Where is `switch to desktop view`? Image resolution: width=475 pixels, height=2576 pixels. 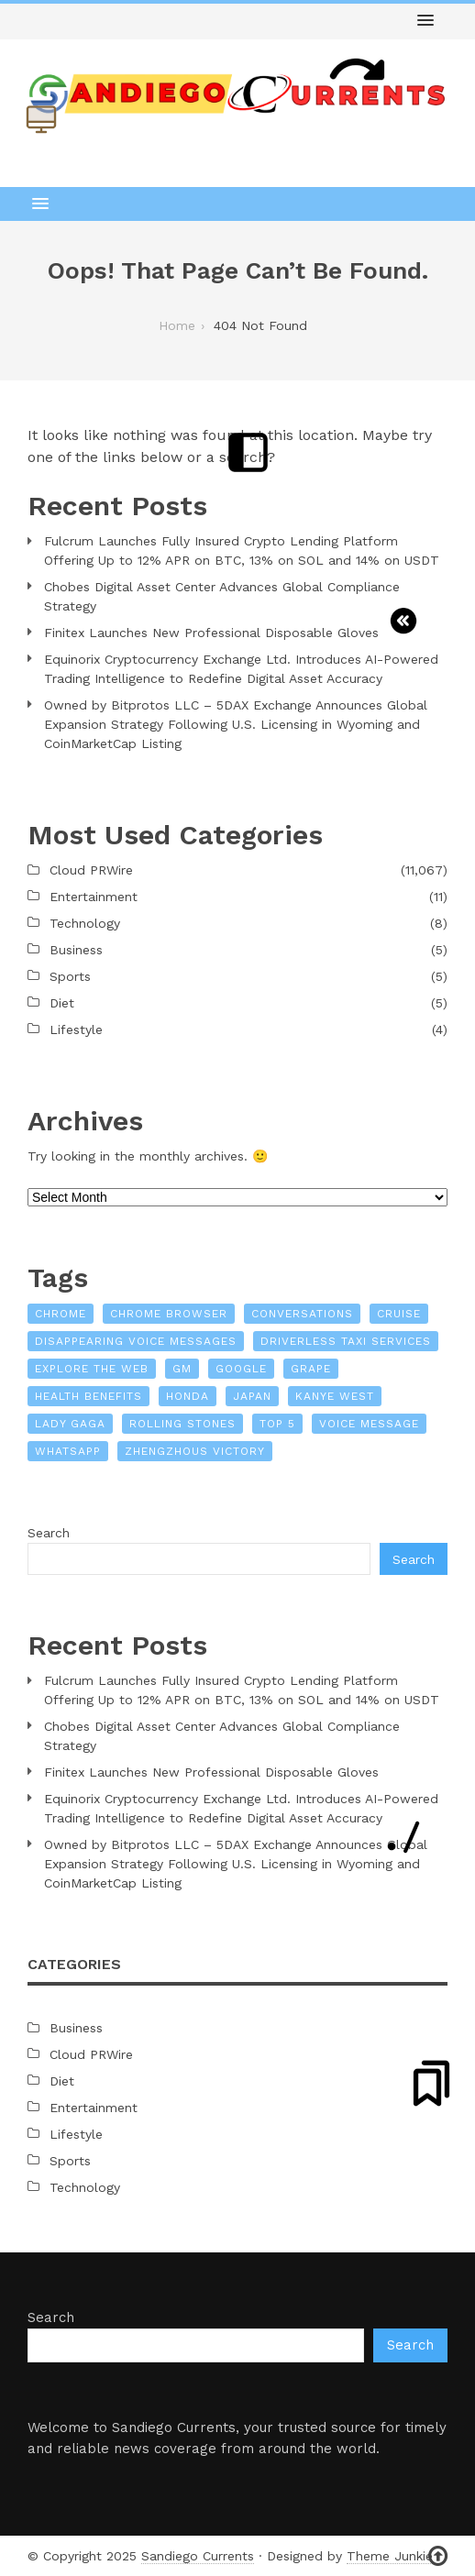
switch to desktop view is located at coordinates (41, 118).